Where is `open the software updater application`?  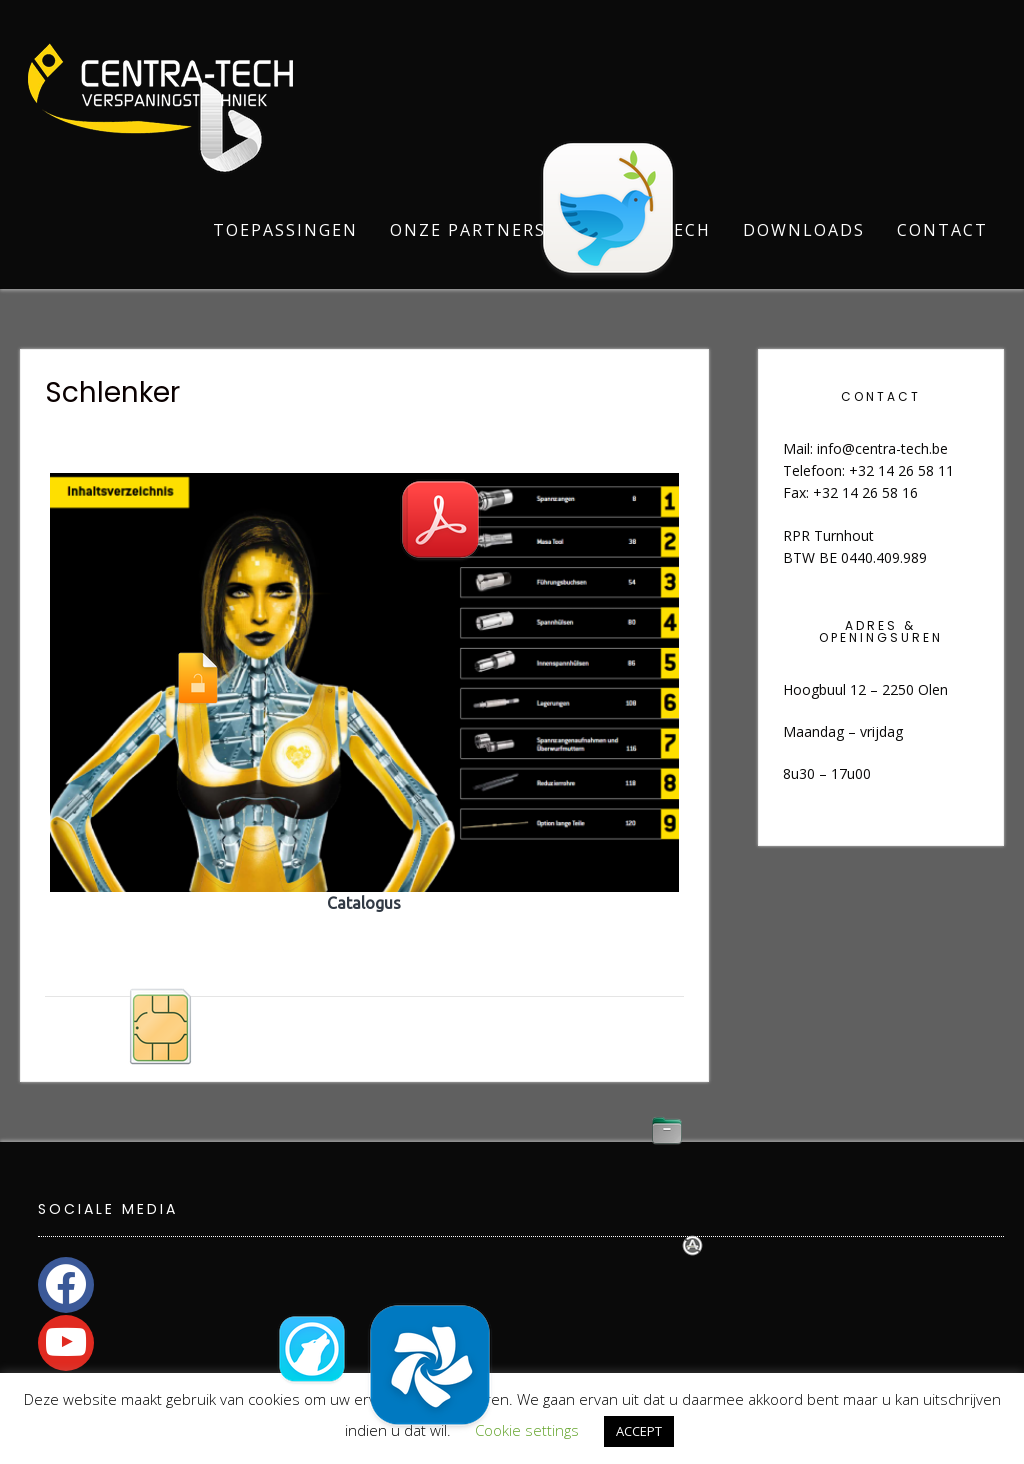
open the software updater application is located at coordinates (692, 1245).